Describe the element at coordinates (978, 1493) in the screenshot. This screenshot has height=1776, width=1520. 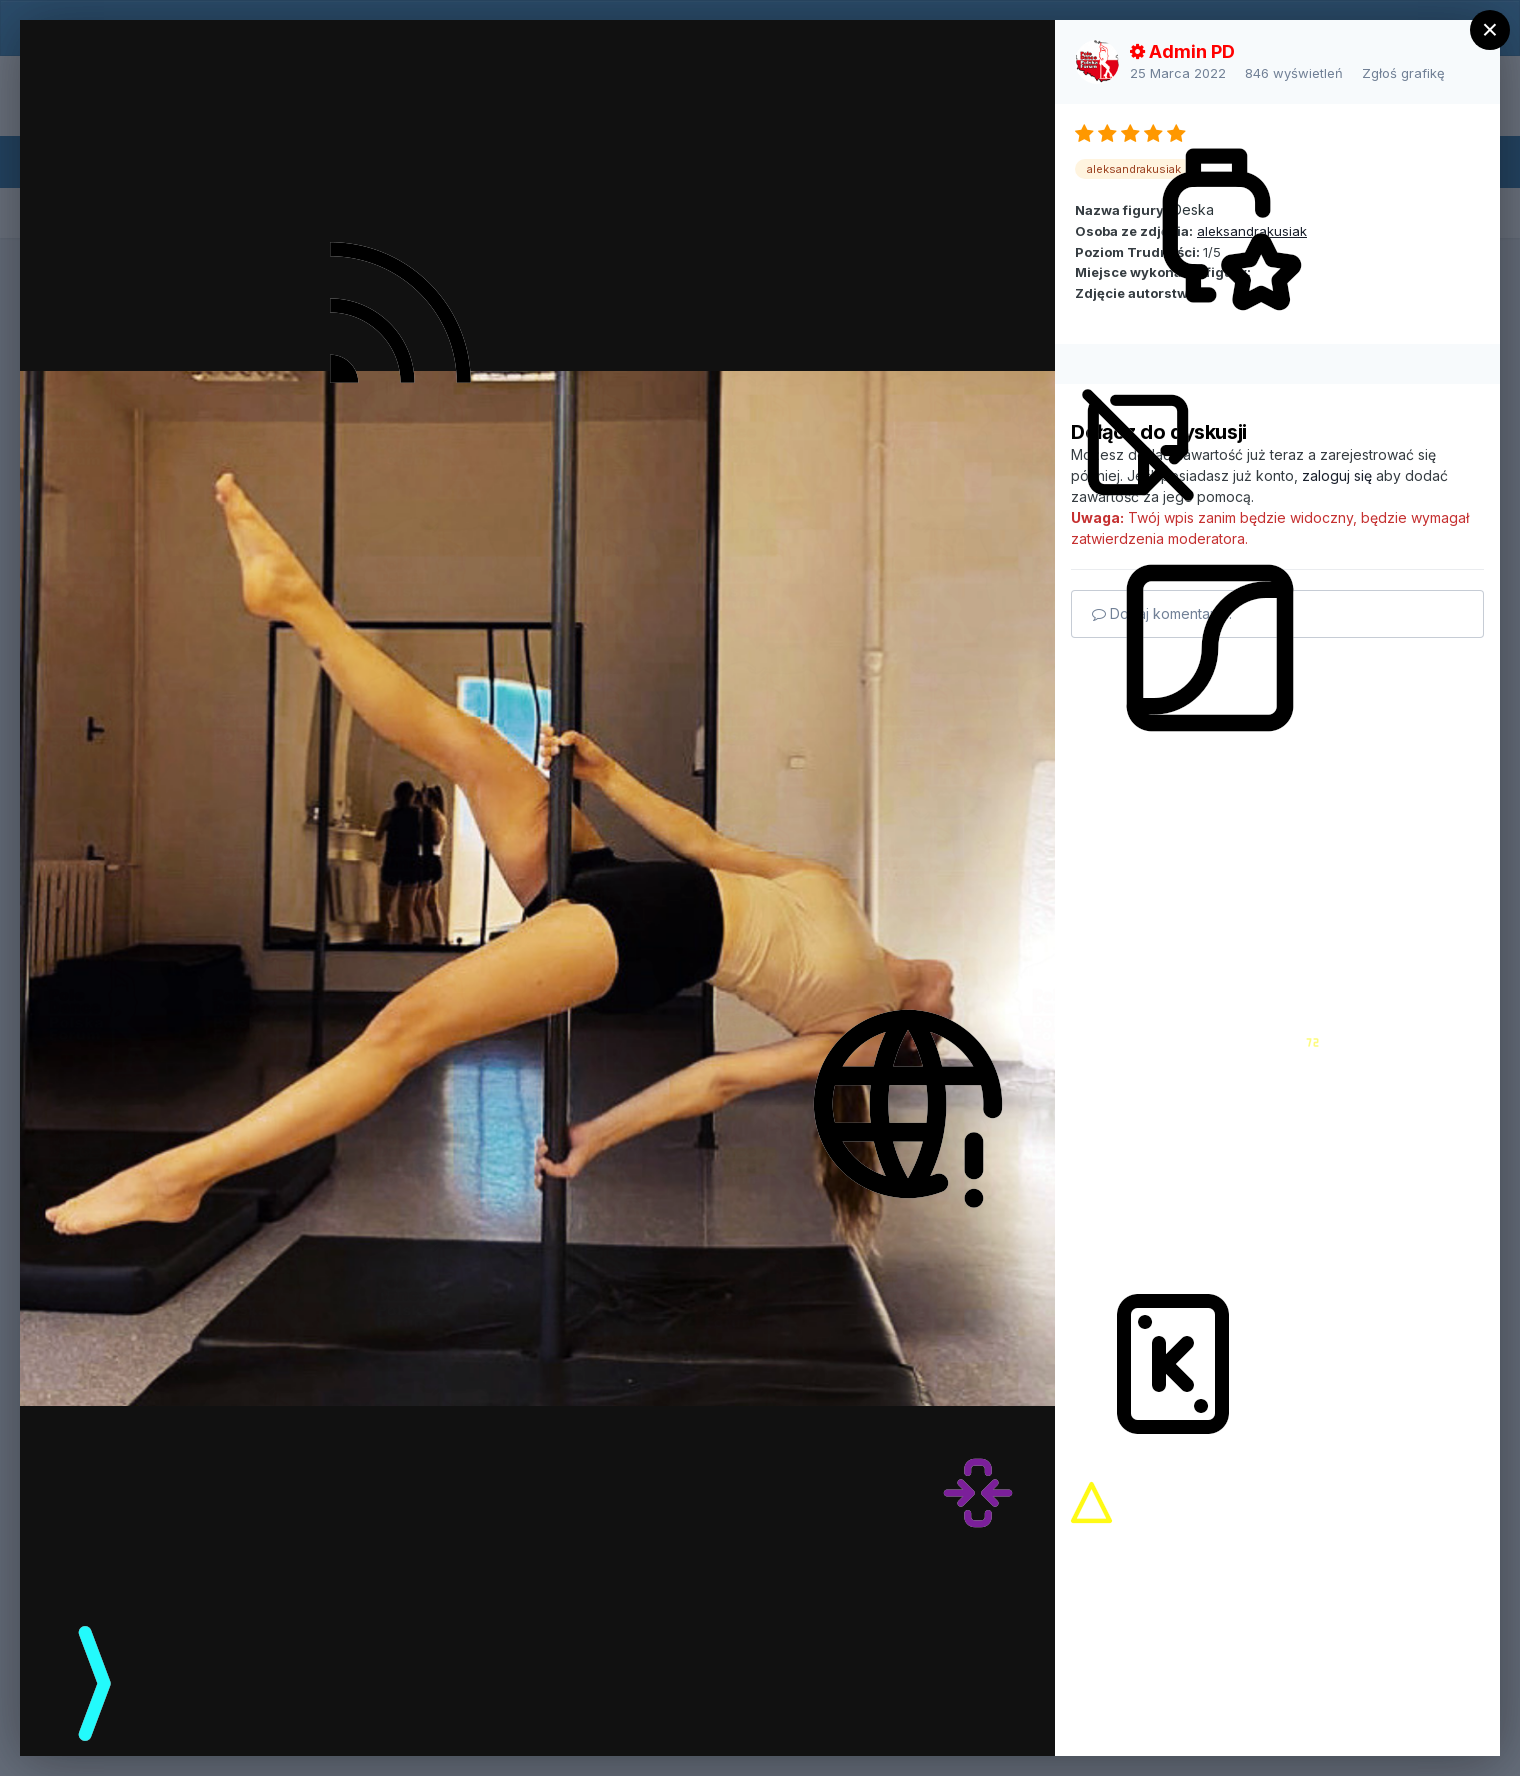
I see `narrow the viewport width` at that location.